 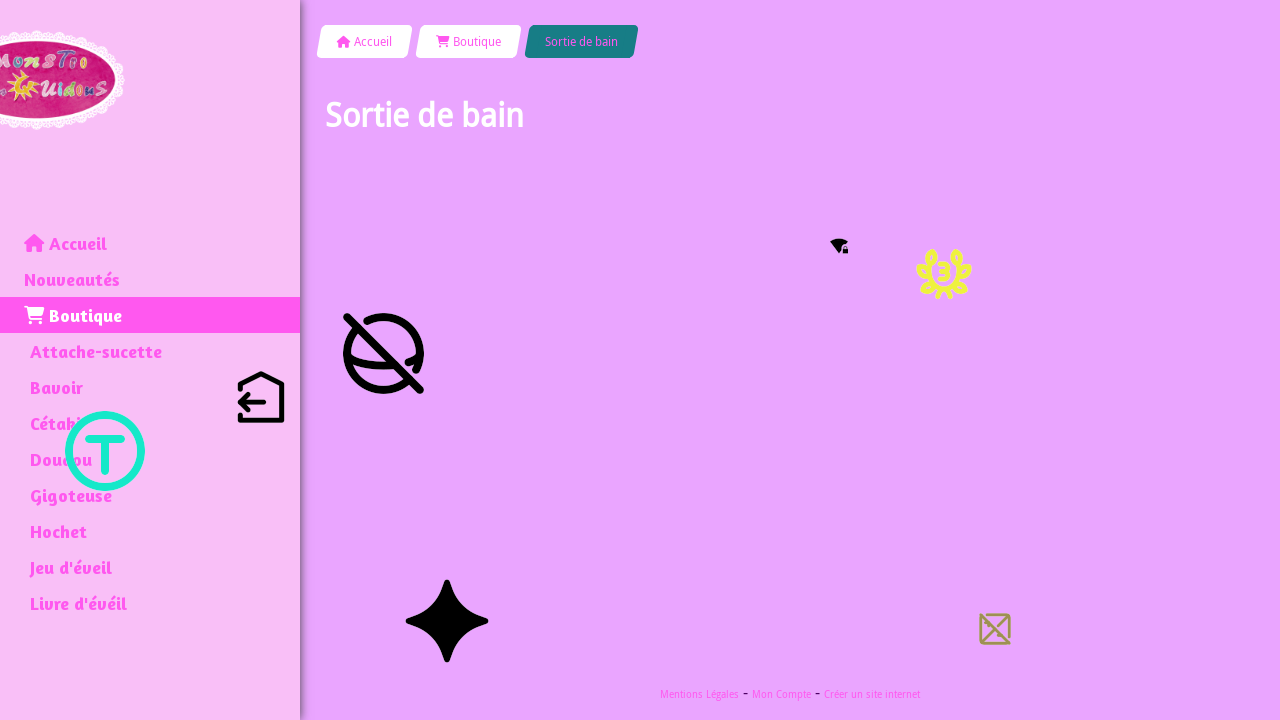 What do you see at coordinates (839, 246) in the screenshot?
I see `connect to a password-protected wifi network` at bounding box center [839, 246].